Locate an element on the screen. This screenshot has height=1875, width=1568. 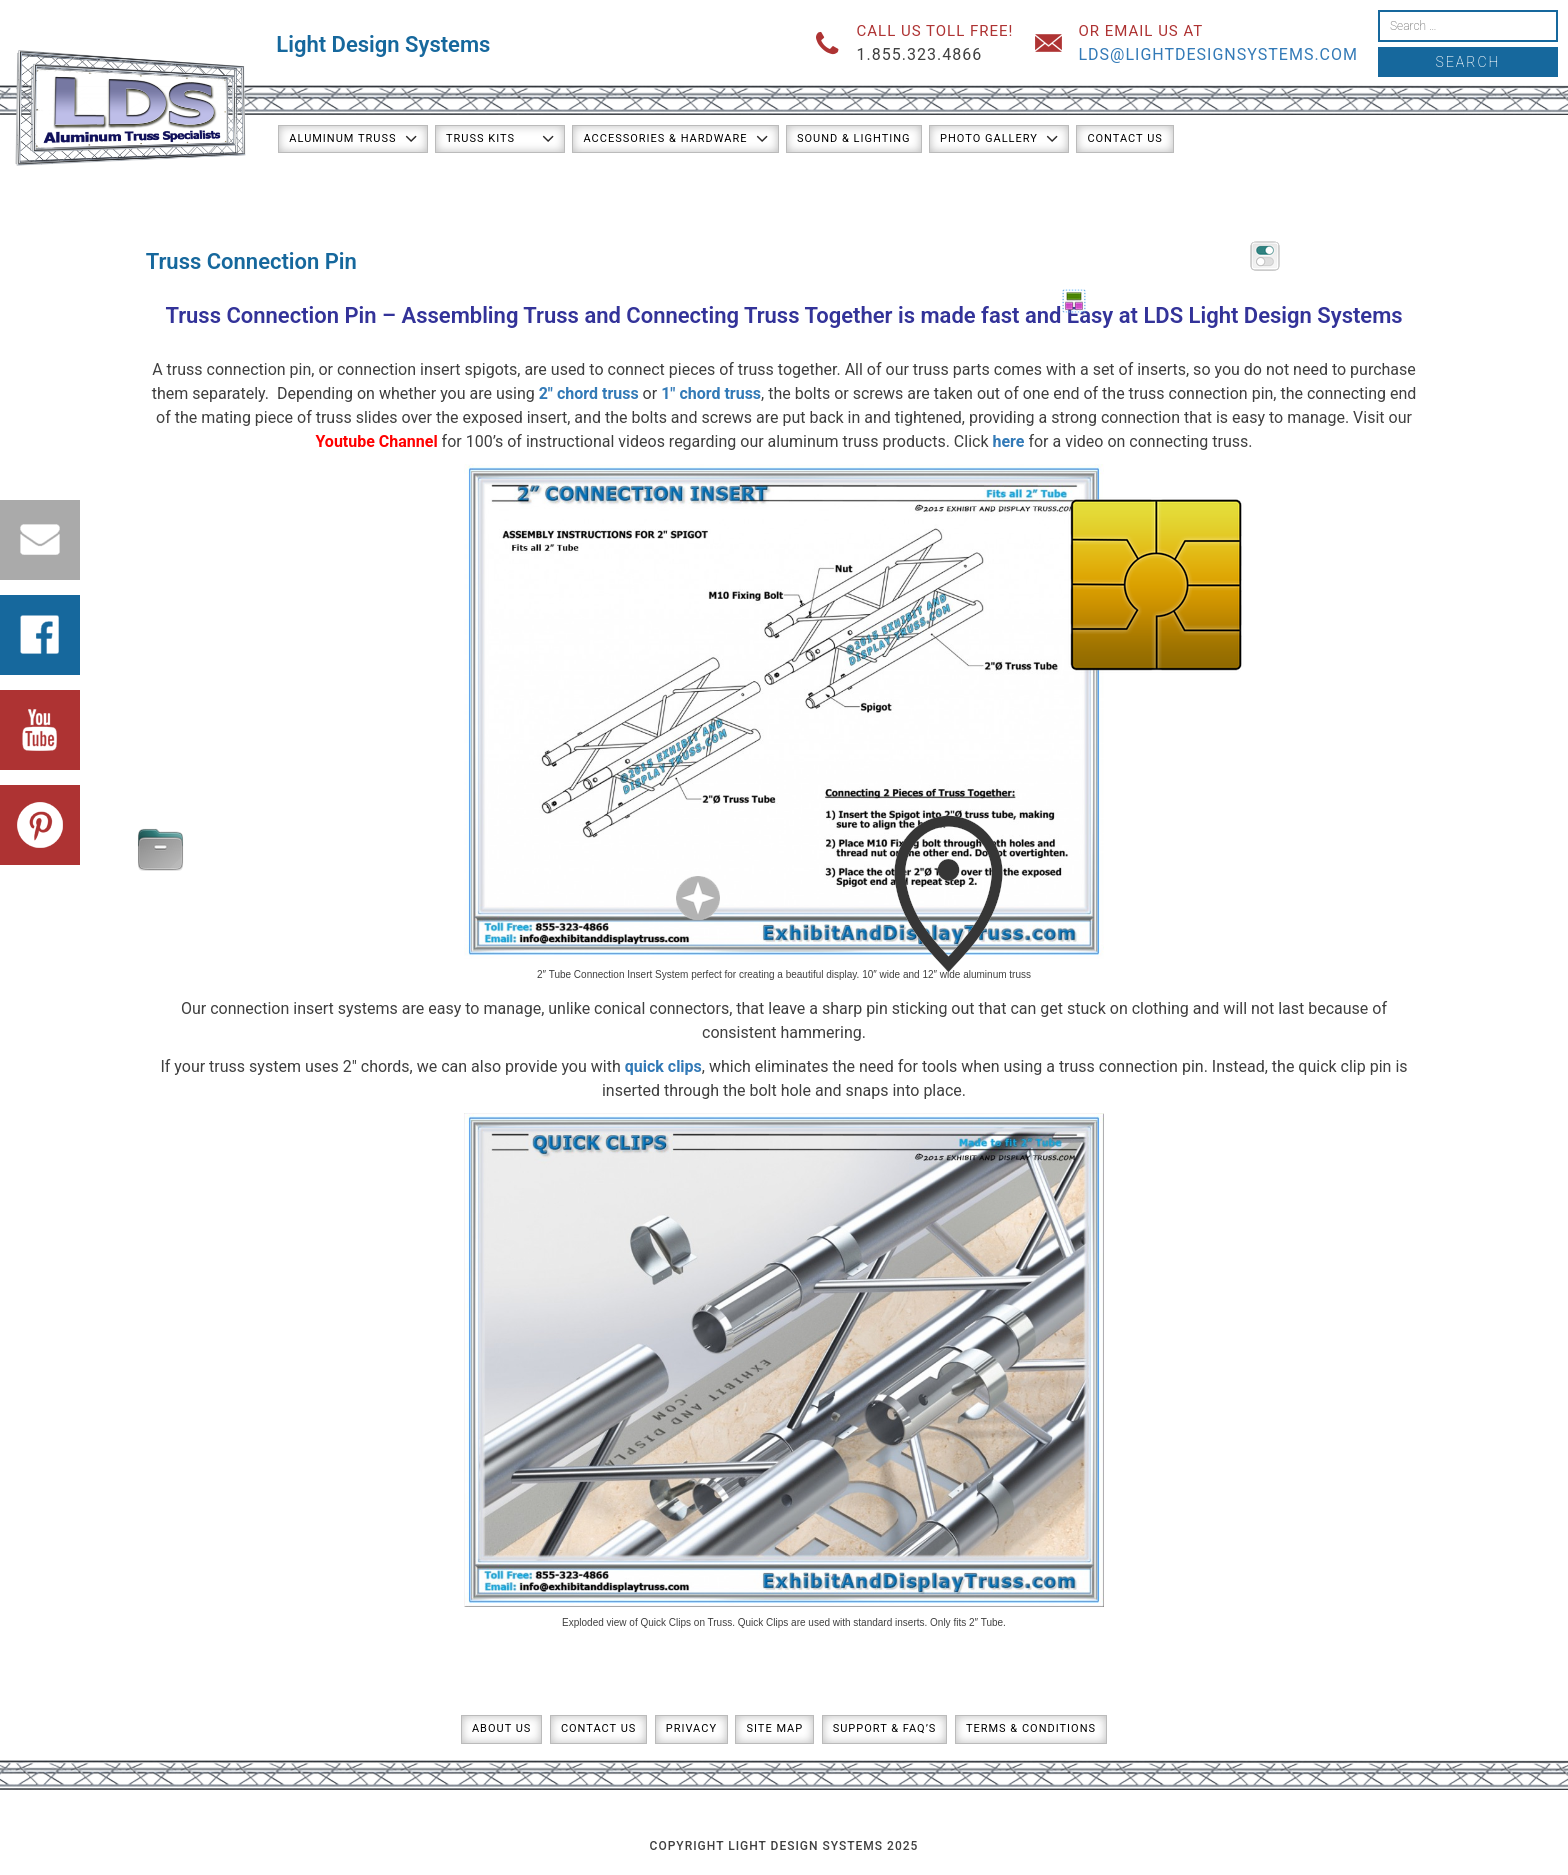
smart card or security token management is located at coordinates (1156, 585).